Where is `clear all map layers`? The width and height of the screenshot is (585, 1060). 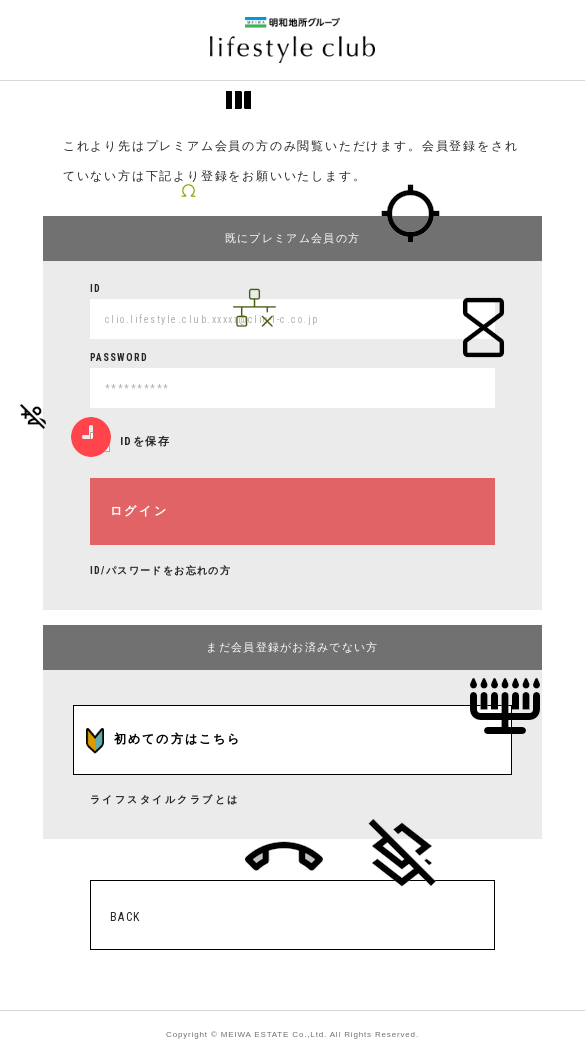 clear all map layers is located at coordinates (402, 856).